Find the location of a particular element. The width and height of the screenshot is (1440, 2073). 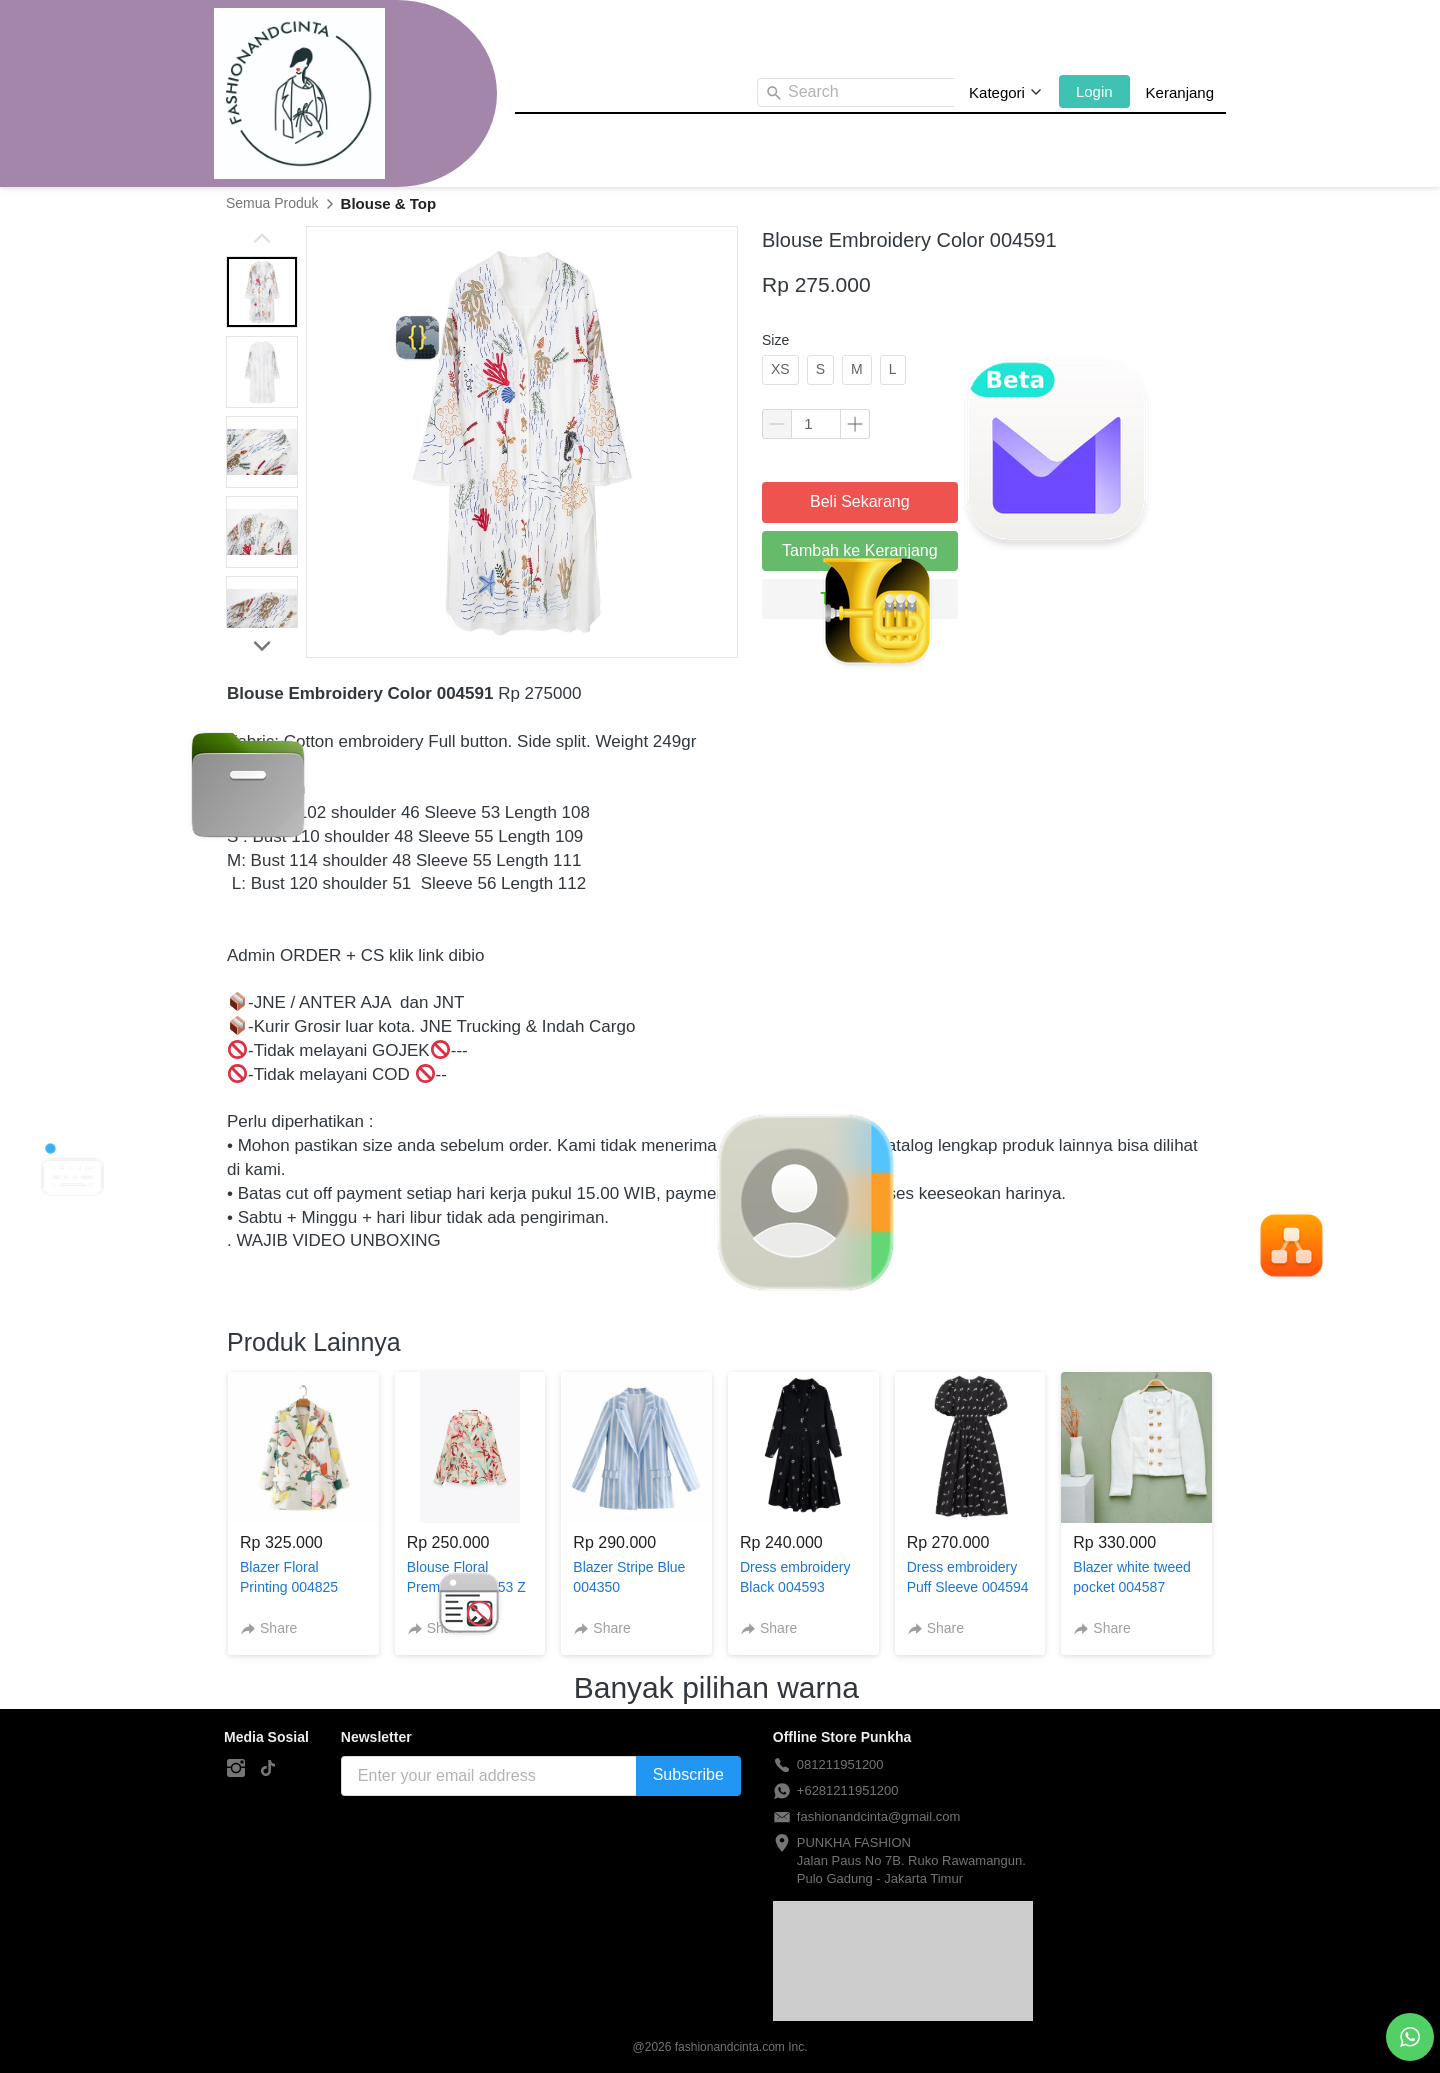

open the file manager app is located at coordinates (248, 785).